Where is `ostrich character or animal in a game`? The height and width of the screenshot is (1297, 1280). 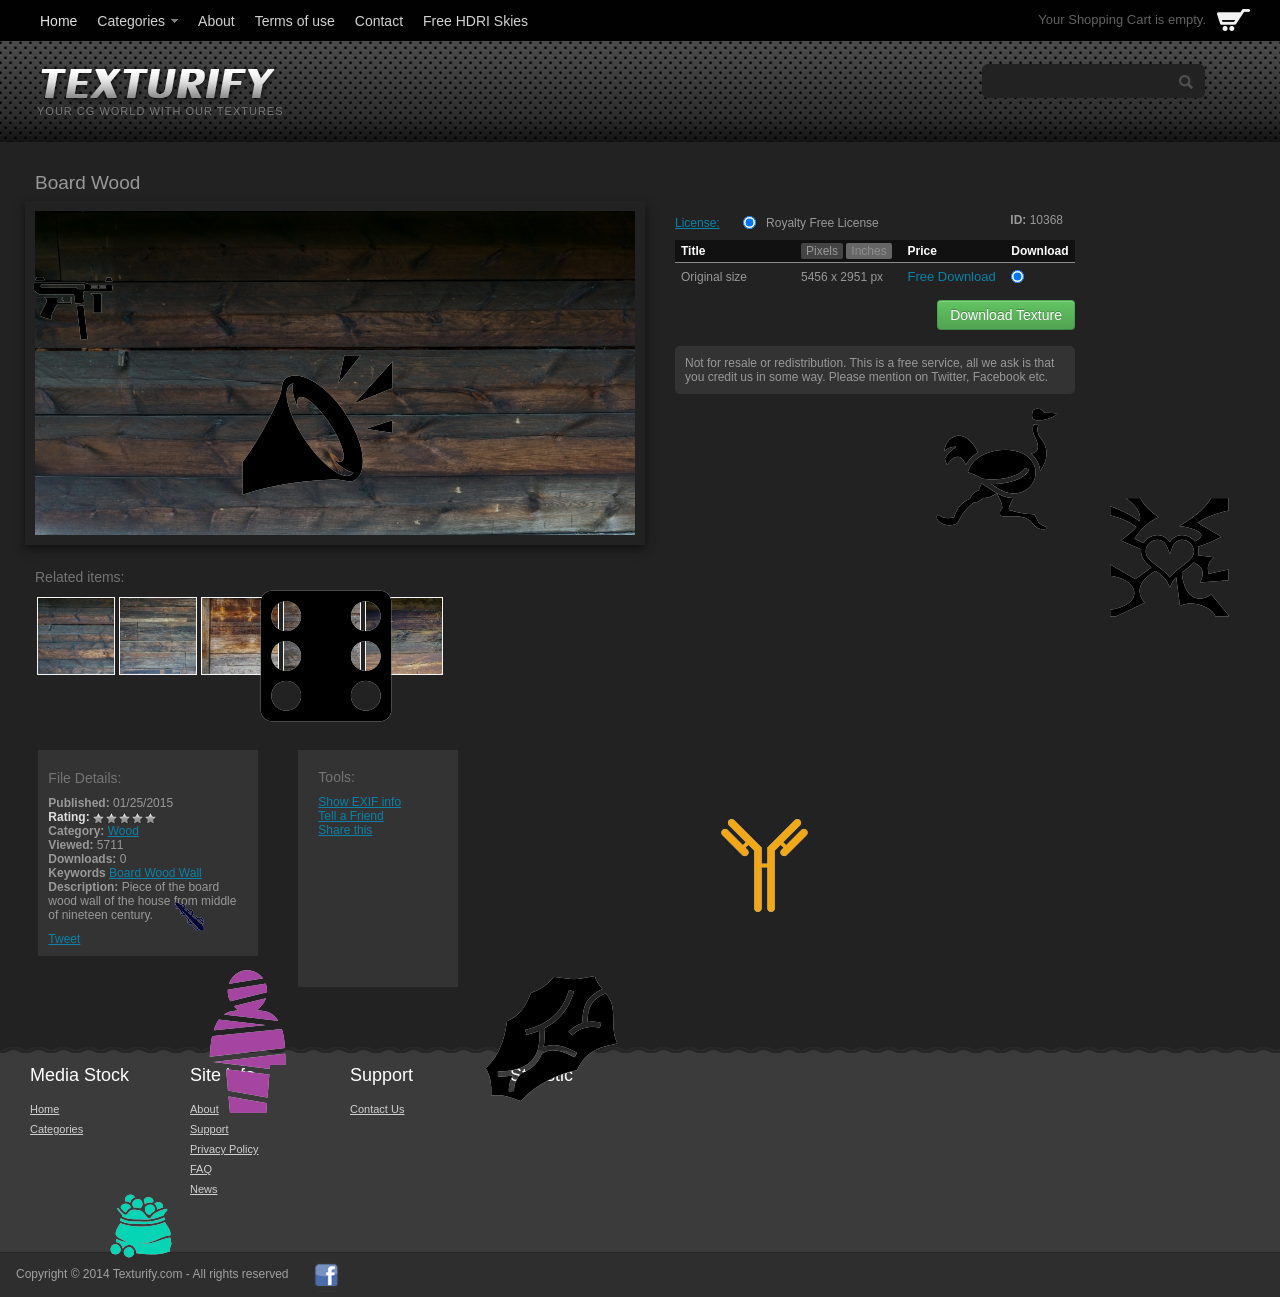
ostrich character or animal in a game is located at coordinates (997, 469).